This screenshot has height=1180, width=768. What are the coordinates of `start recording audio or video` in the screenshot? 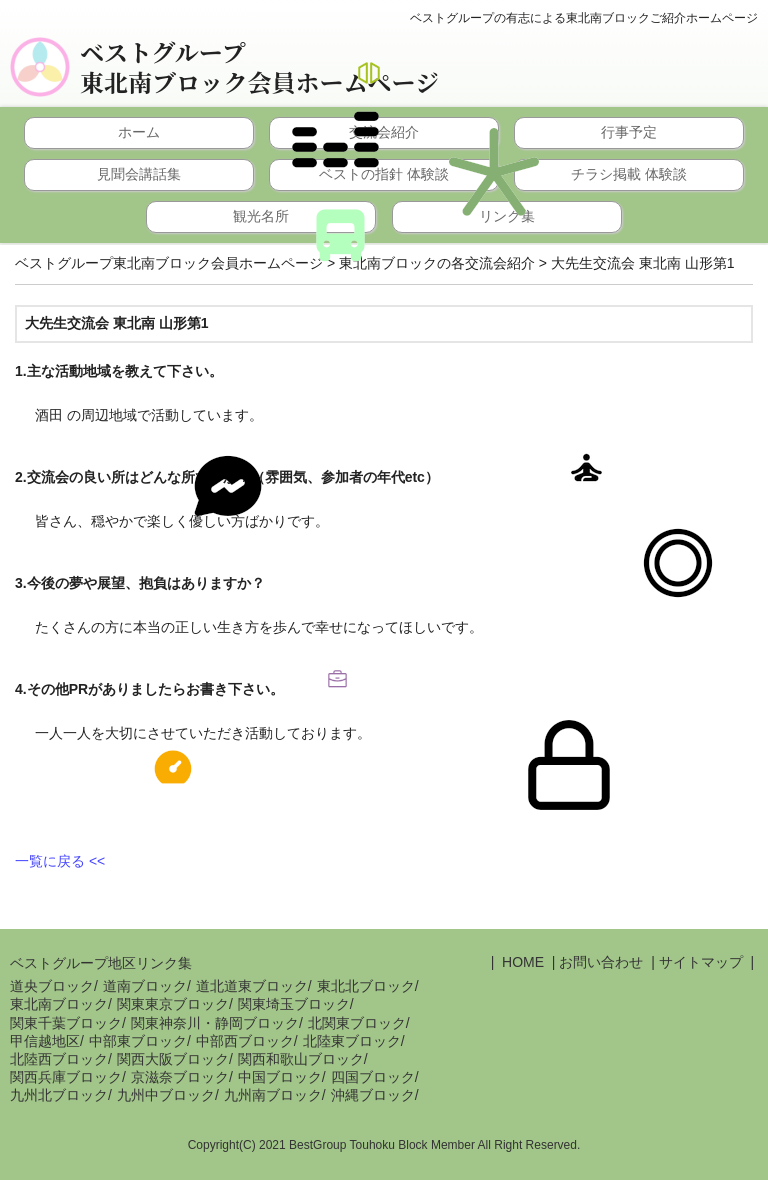 It's located at (678, 563).